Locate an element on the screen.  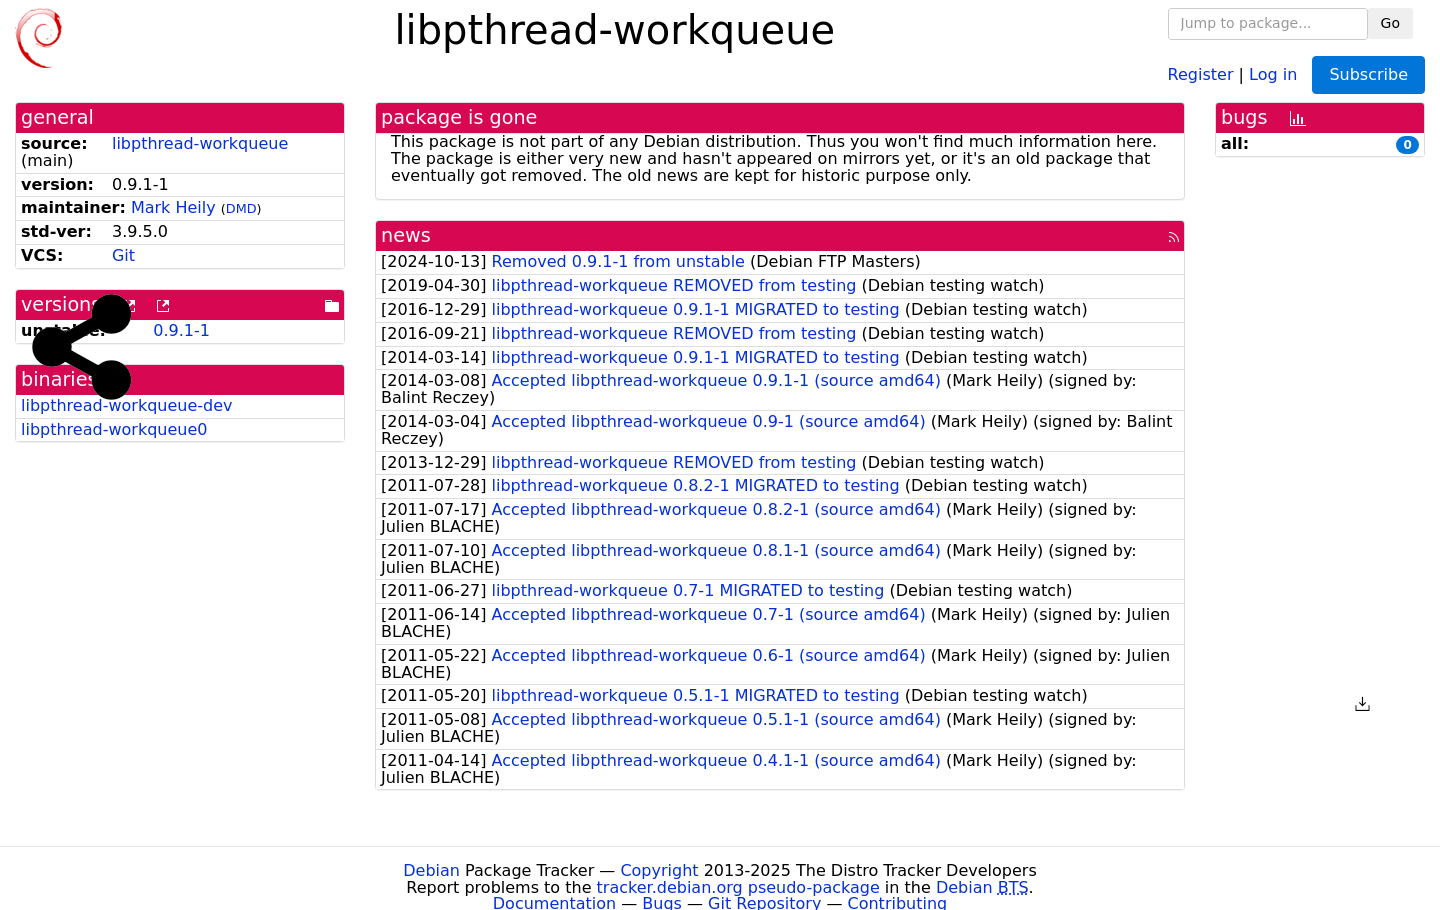
share content with others is located at coordinates (85, 347).